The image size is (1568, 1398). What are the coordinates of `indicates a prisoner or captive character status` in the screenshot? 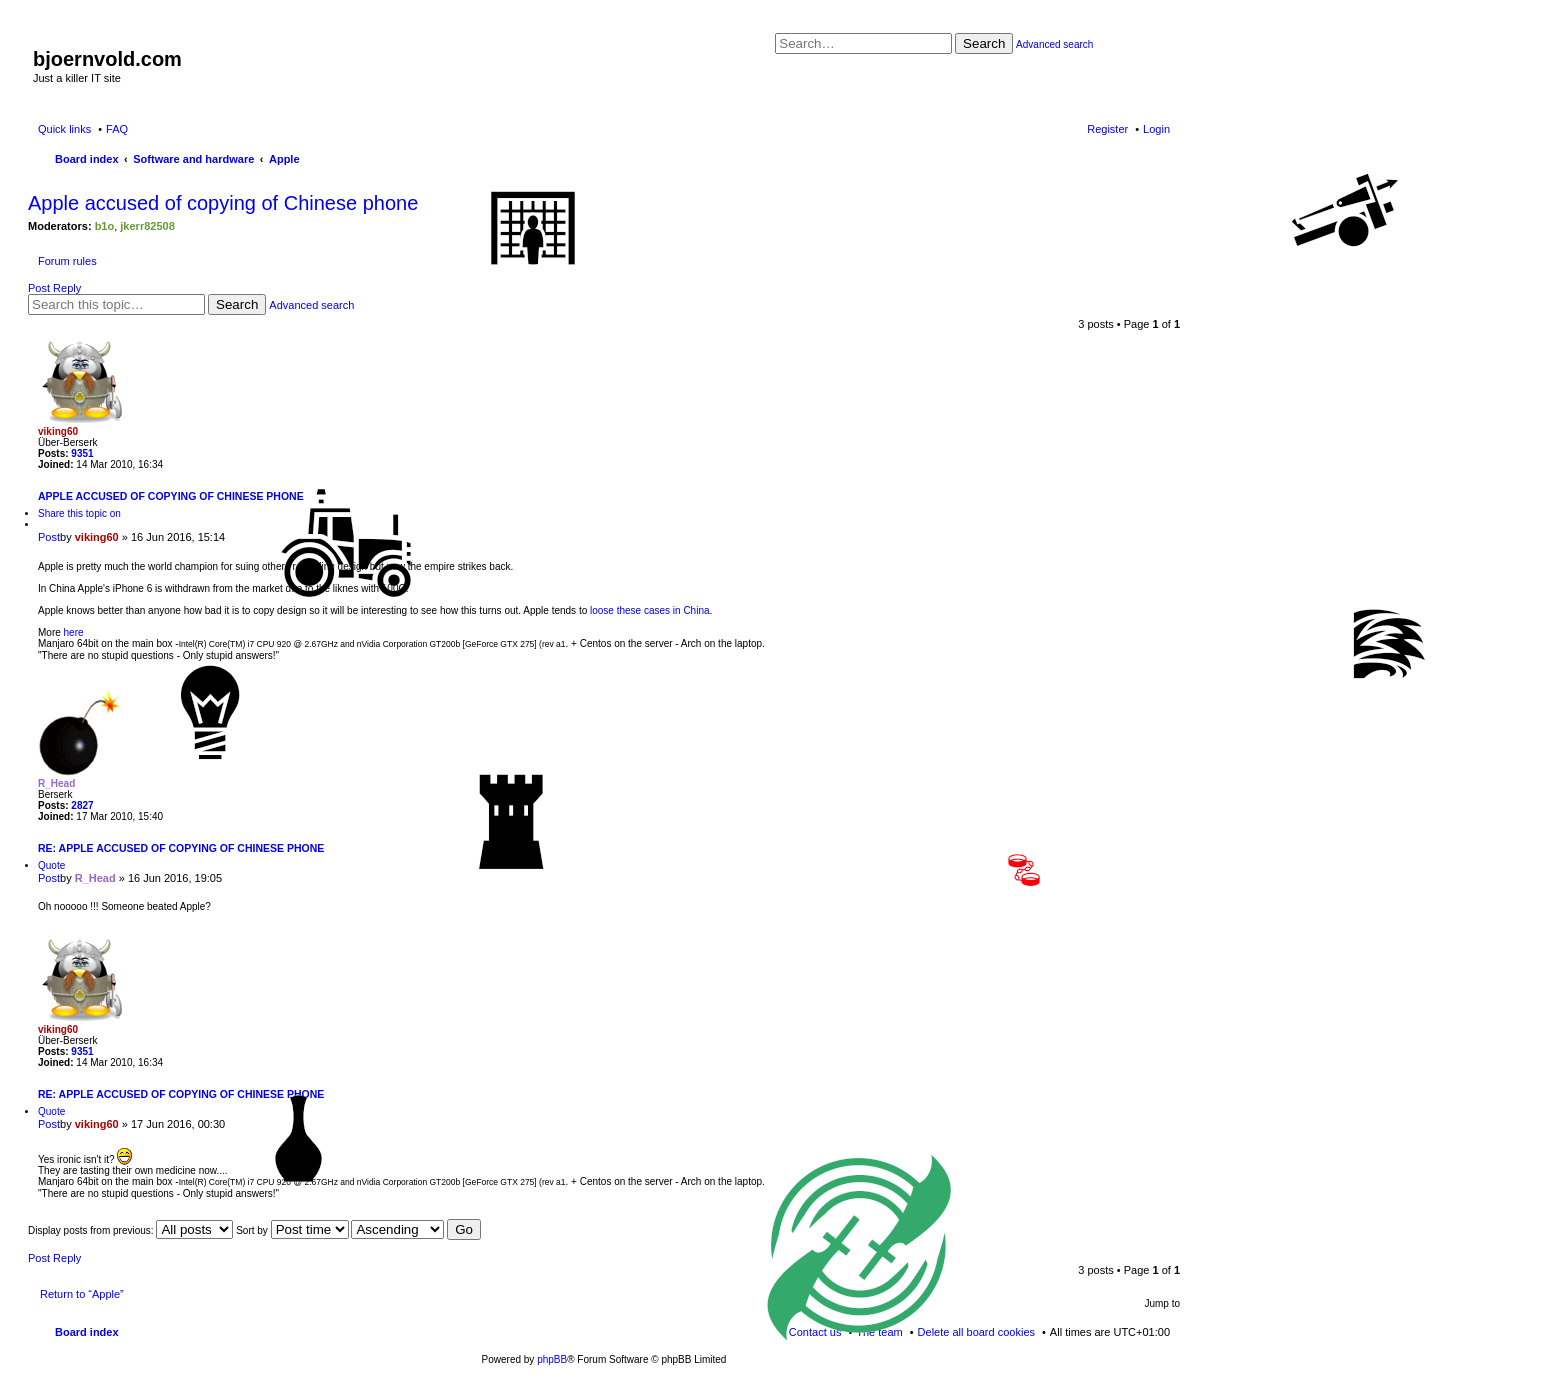 It's located at (1024, 870).